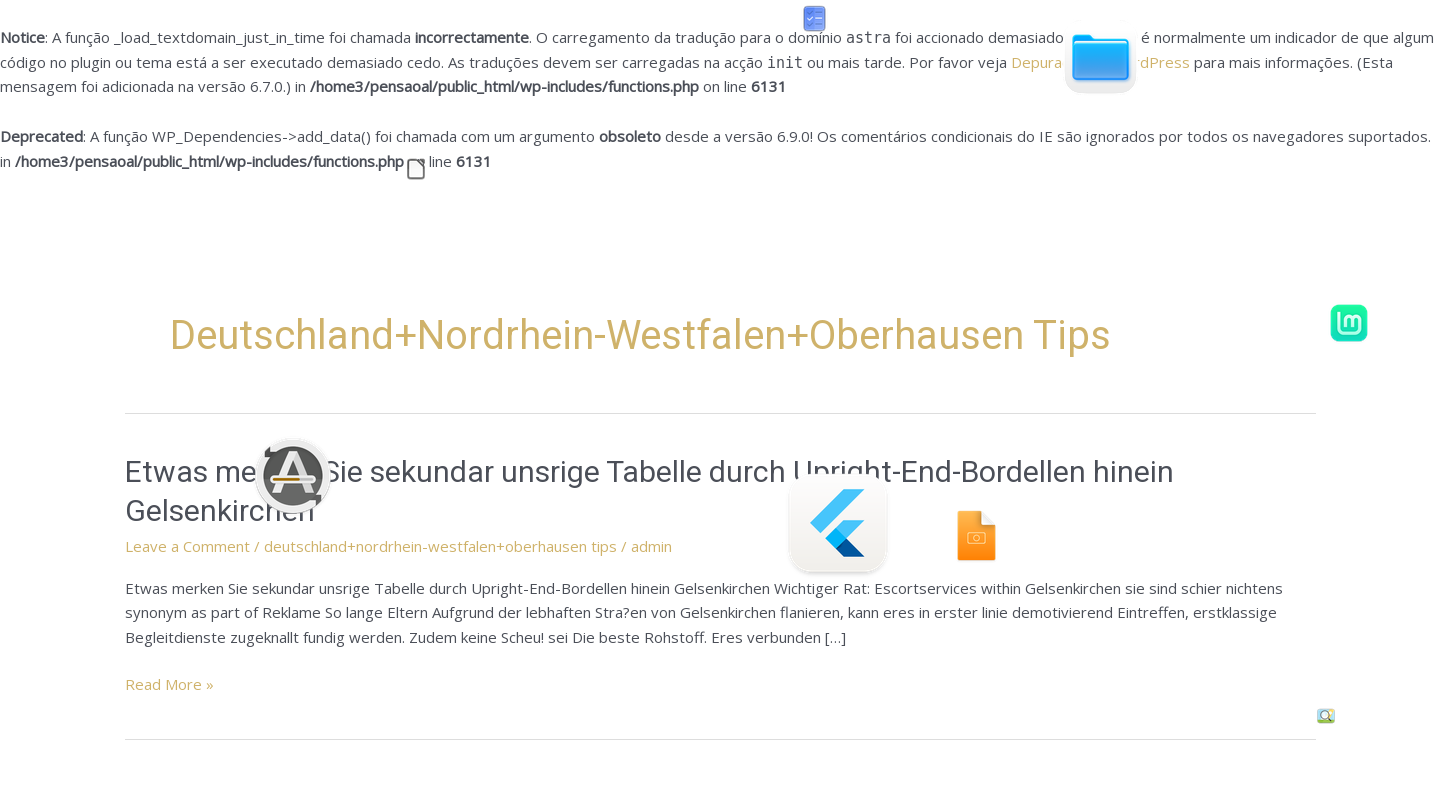 This screenshot has width=1440, height=800. What do you see at coordinates (1326, 716) in the screenshot?
I see `open image viewer application` at bounding box center [1326, 716].